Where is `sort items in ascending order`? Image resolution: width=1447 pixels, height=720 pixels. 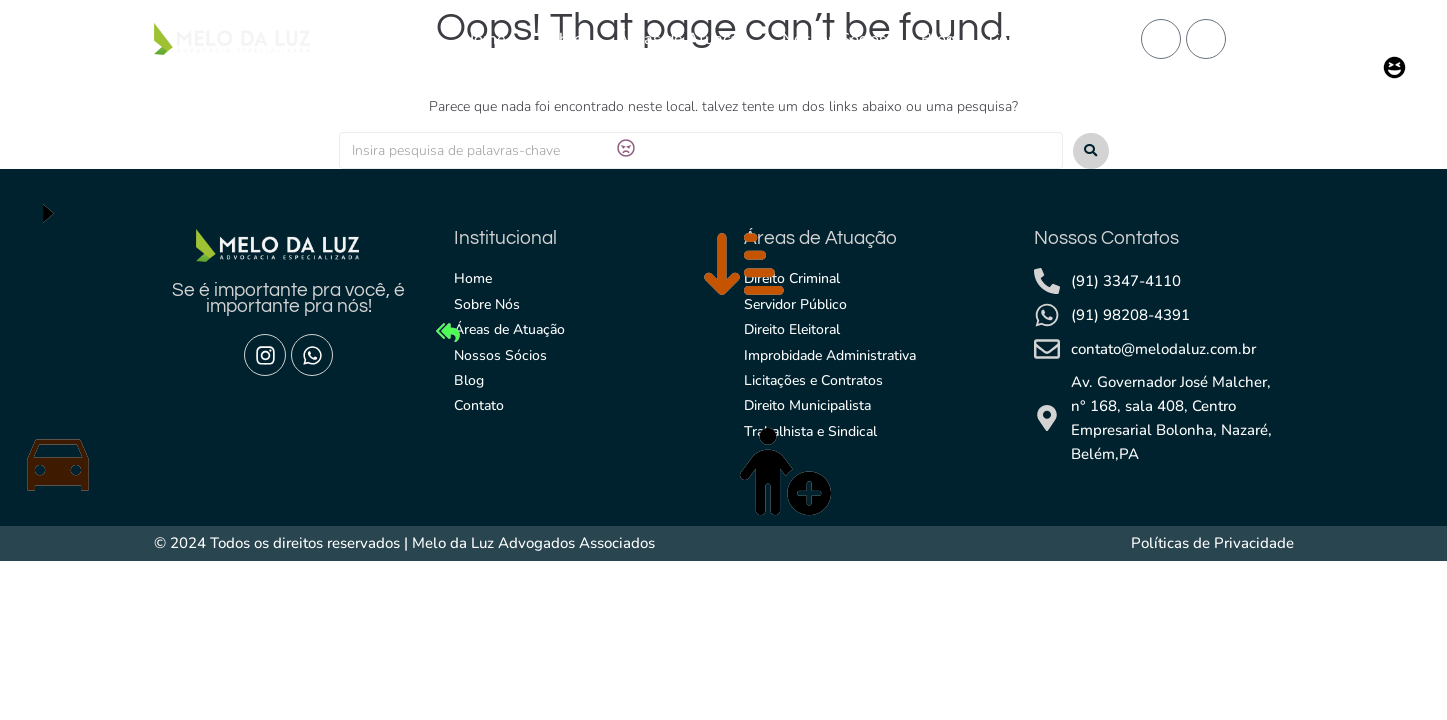
sort items in ascending order is located at coordinates (744, 264).